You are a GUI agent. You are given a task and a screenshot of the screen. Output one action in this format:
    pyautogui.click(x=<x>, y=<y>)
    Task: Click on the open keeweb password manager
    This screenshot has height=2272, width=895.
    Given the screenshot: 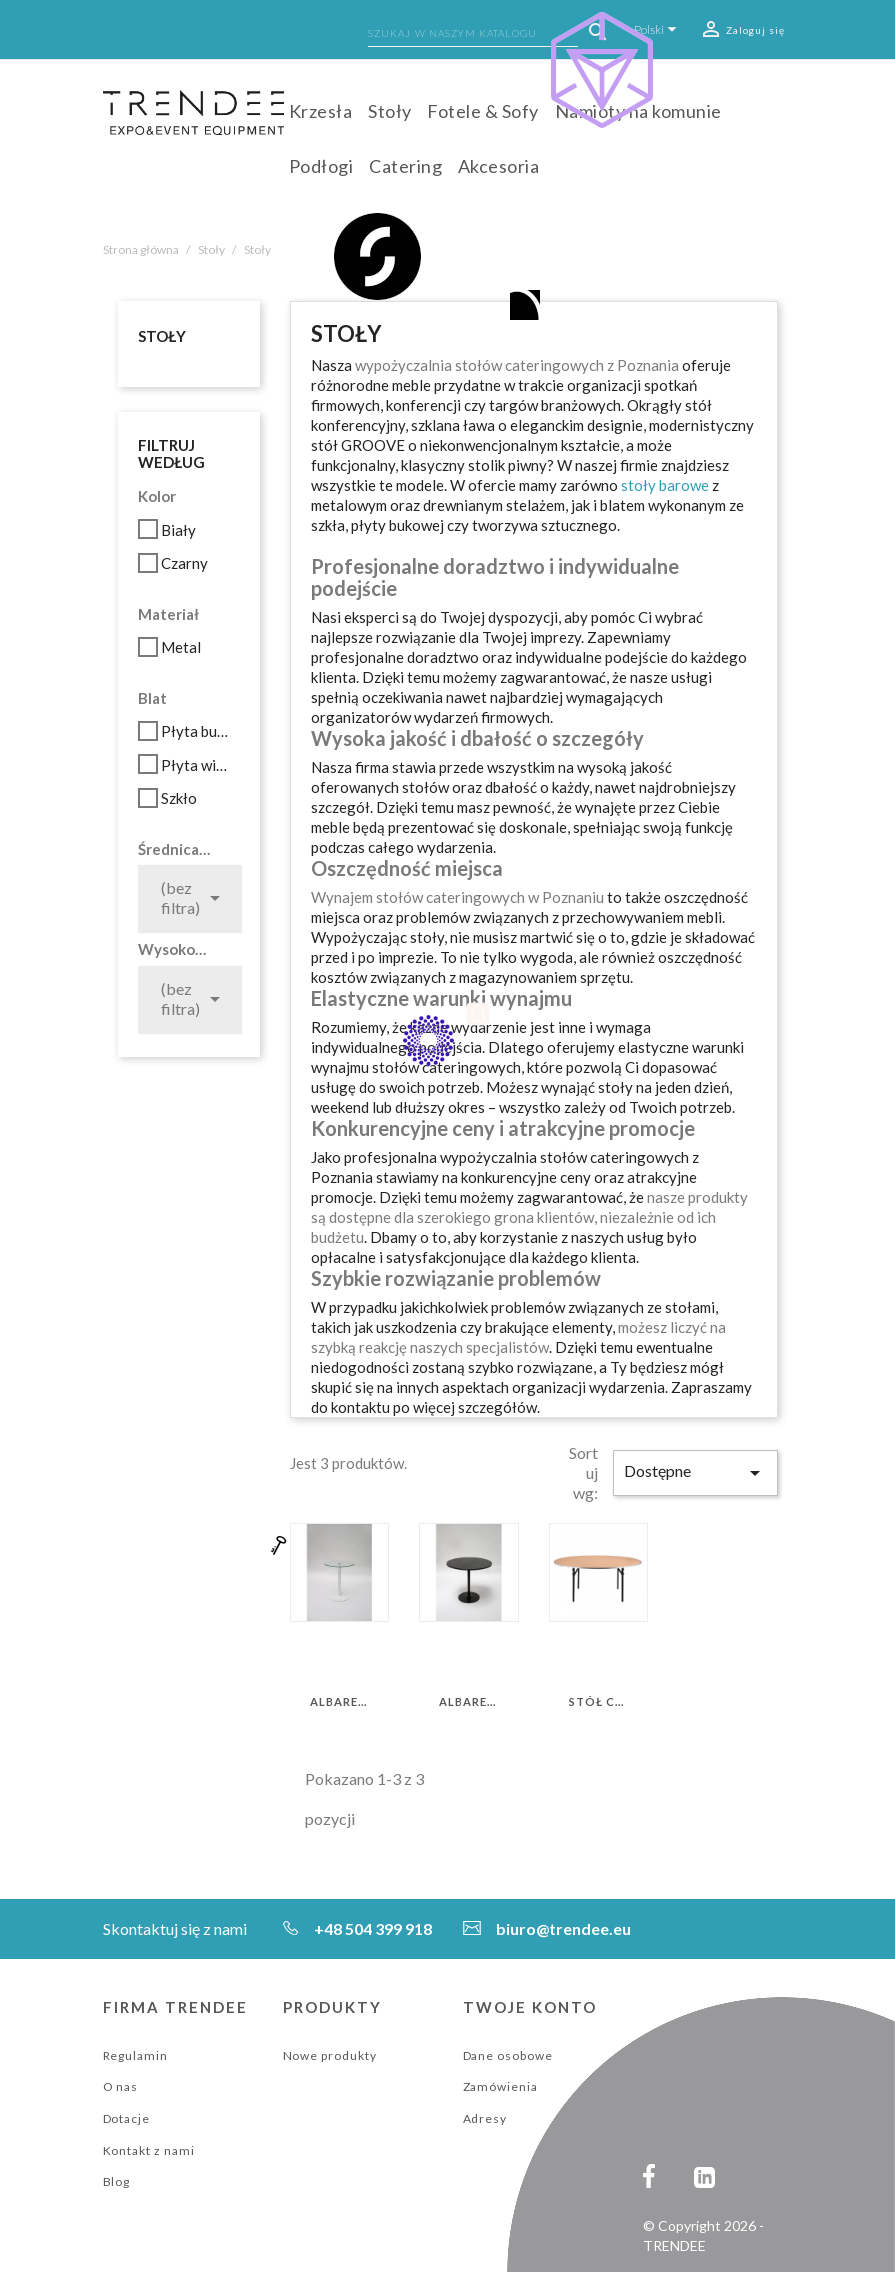 What is the action you would take?
    pyautogui.click(x=278, y=1545)
    